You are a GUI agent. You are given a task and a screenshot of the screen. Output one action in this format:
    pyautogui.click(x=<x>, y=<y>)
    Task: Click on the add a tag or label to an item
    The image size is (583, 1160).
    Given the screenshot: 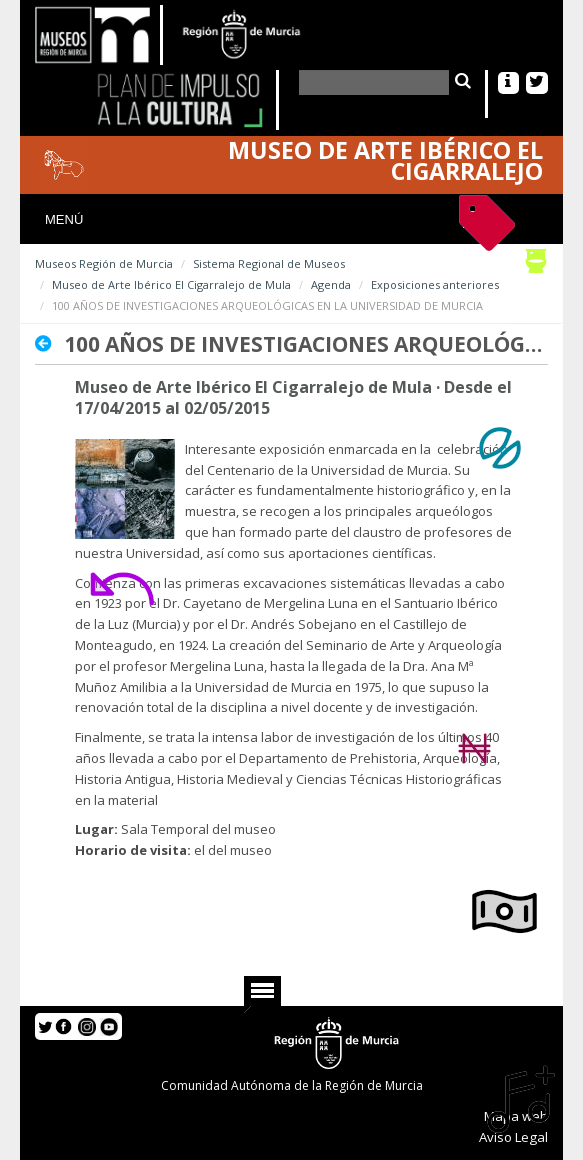 What is the action you would take?
    pyautogui.click(x=484, y=220)
    